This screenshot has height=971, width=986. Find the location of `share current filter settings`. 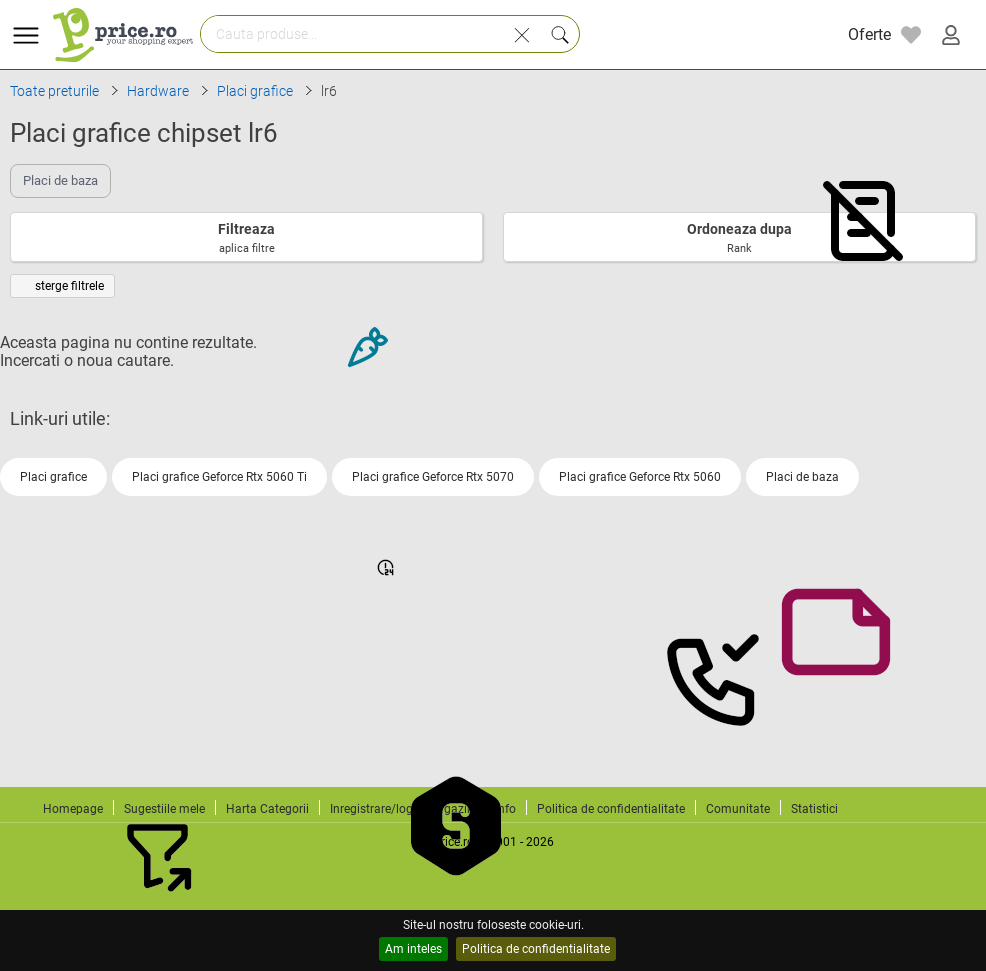

share current filter settings is located at coordinates (157, 854).